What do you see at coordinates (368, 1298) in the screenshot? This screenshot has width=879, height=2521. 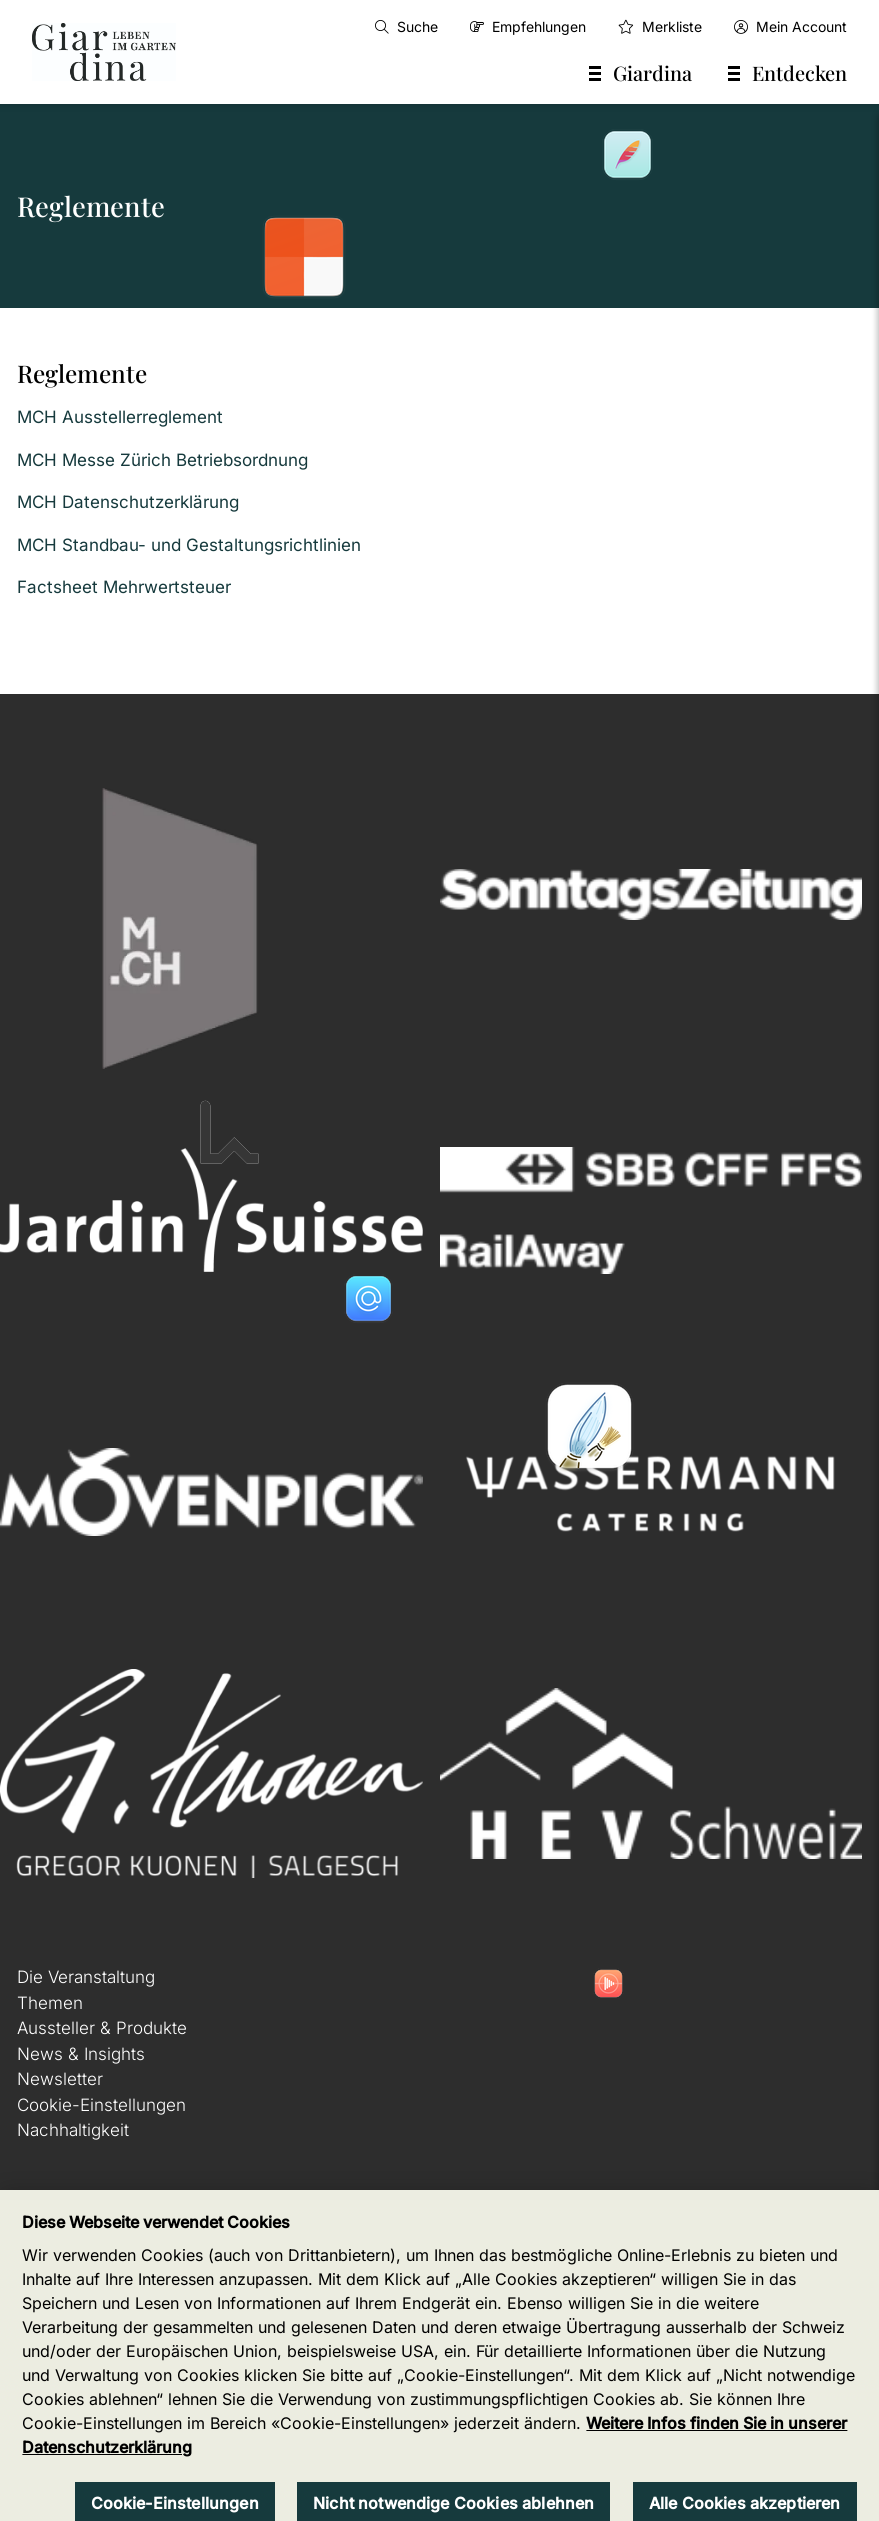 I see `open the character map application` at bounding box center [368, 1298].